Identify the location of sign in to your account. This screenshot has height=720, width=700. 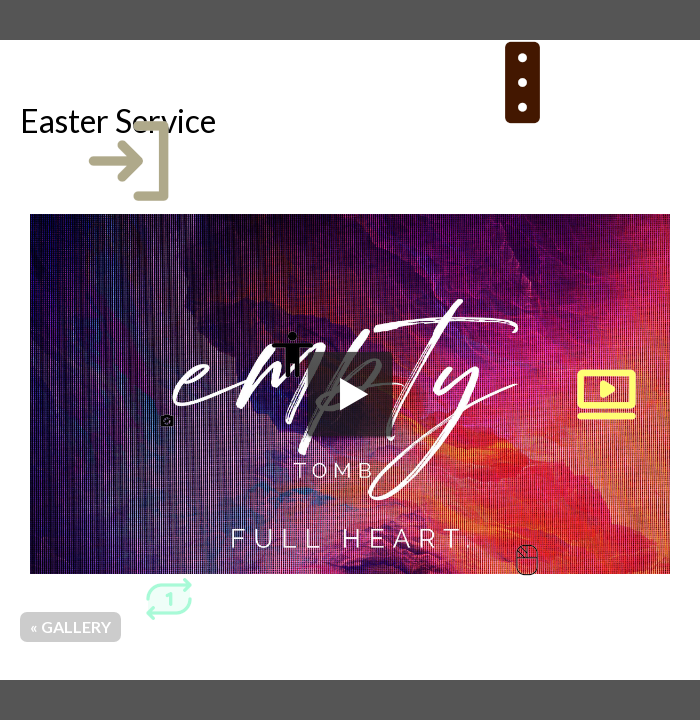
(135, 161).